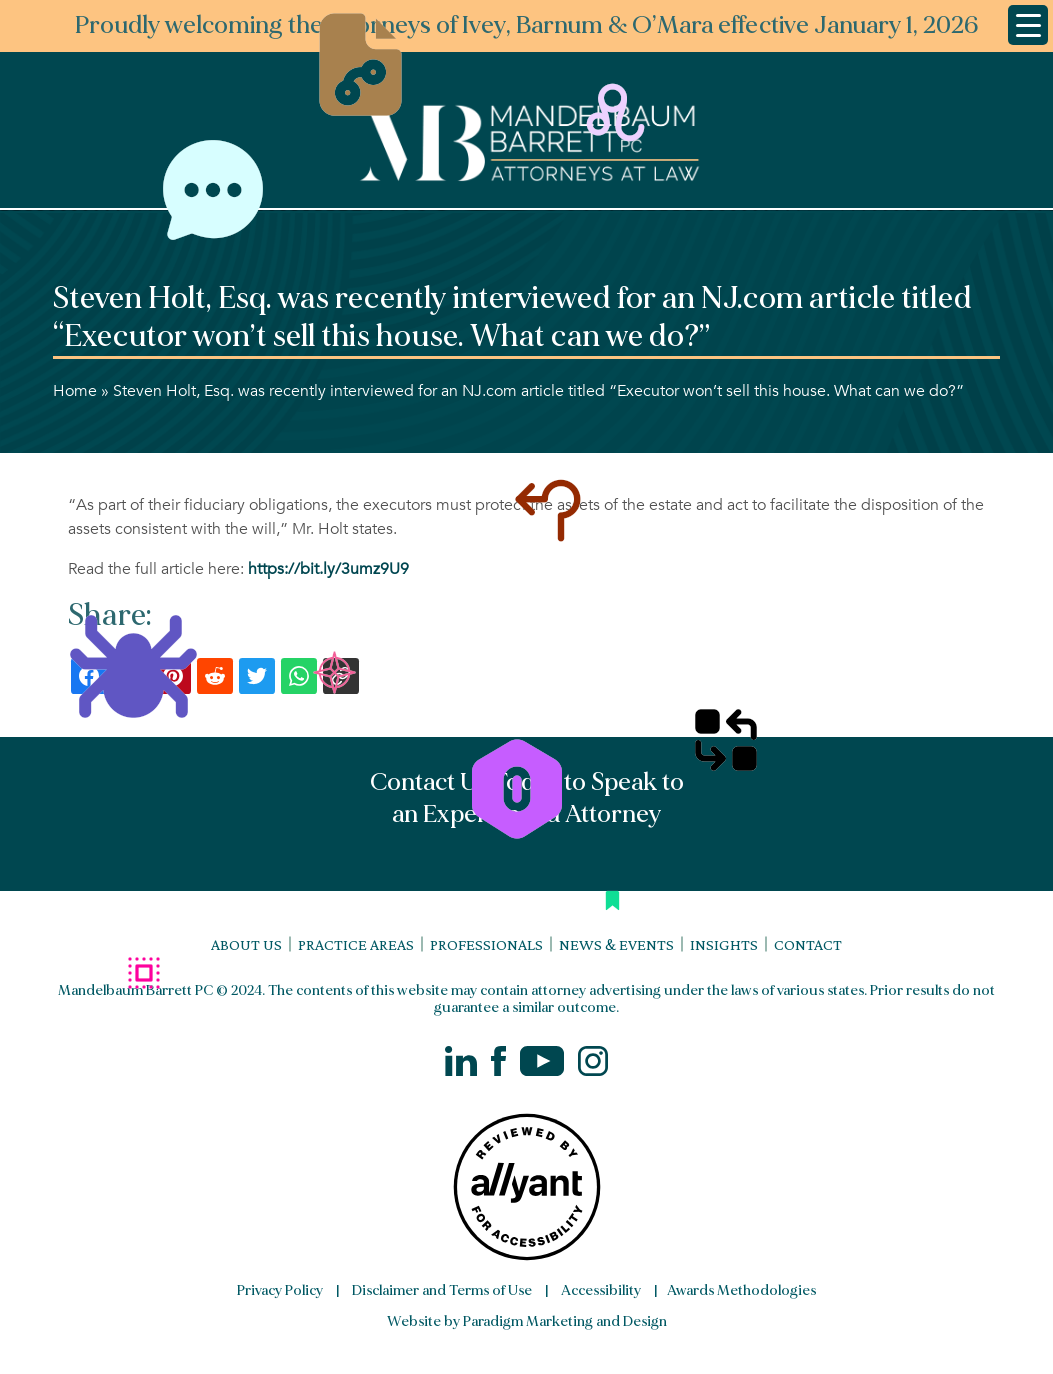 The width and height of the screenshot is (1053, 1374). I want to click on replace or swap selected items, so click(726, 740).